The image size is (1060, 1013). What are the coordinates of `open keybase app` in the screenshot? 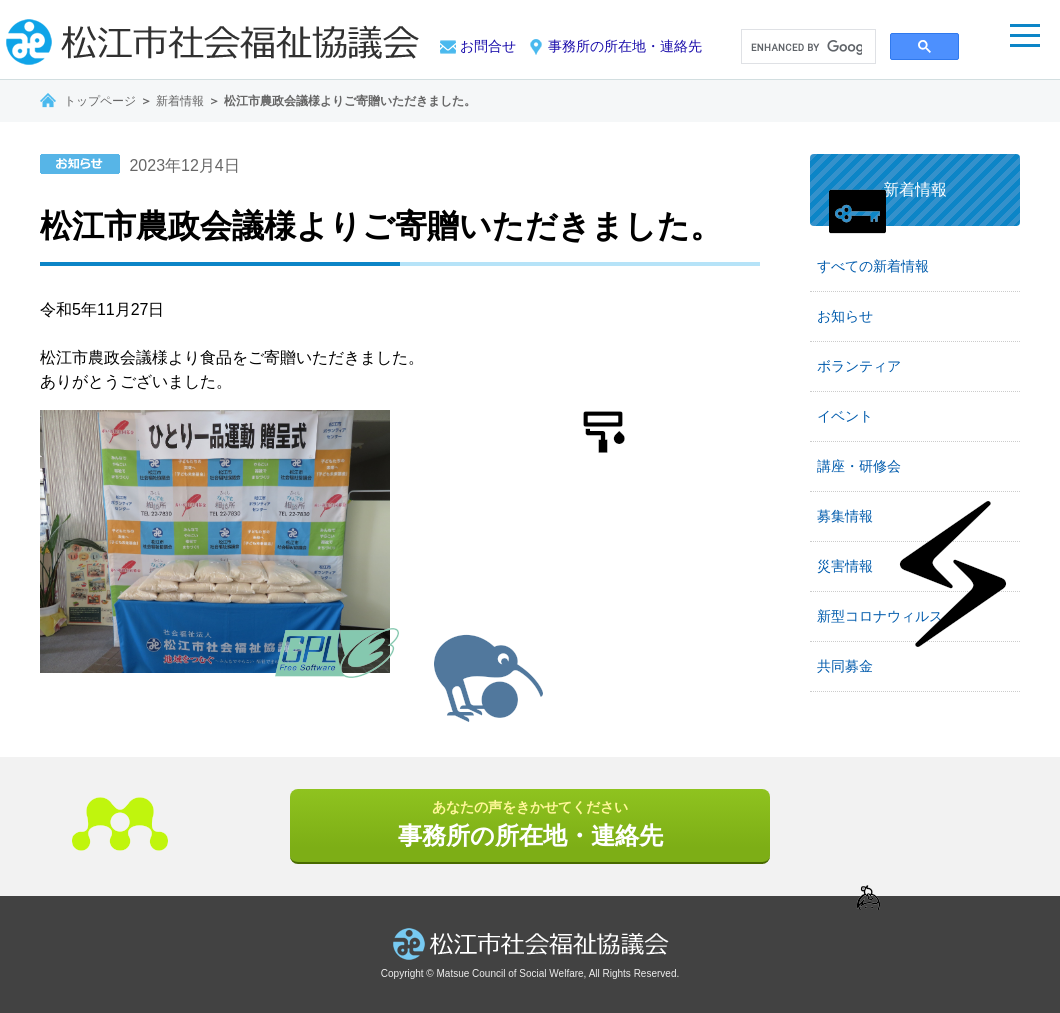 It's located at (868, 897).